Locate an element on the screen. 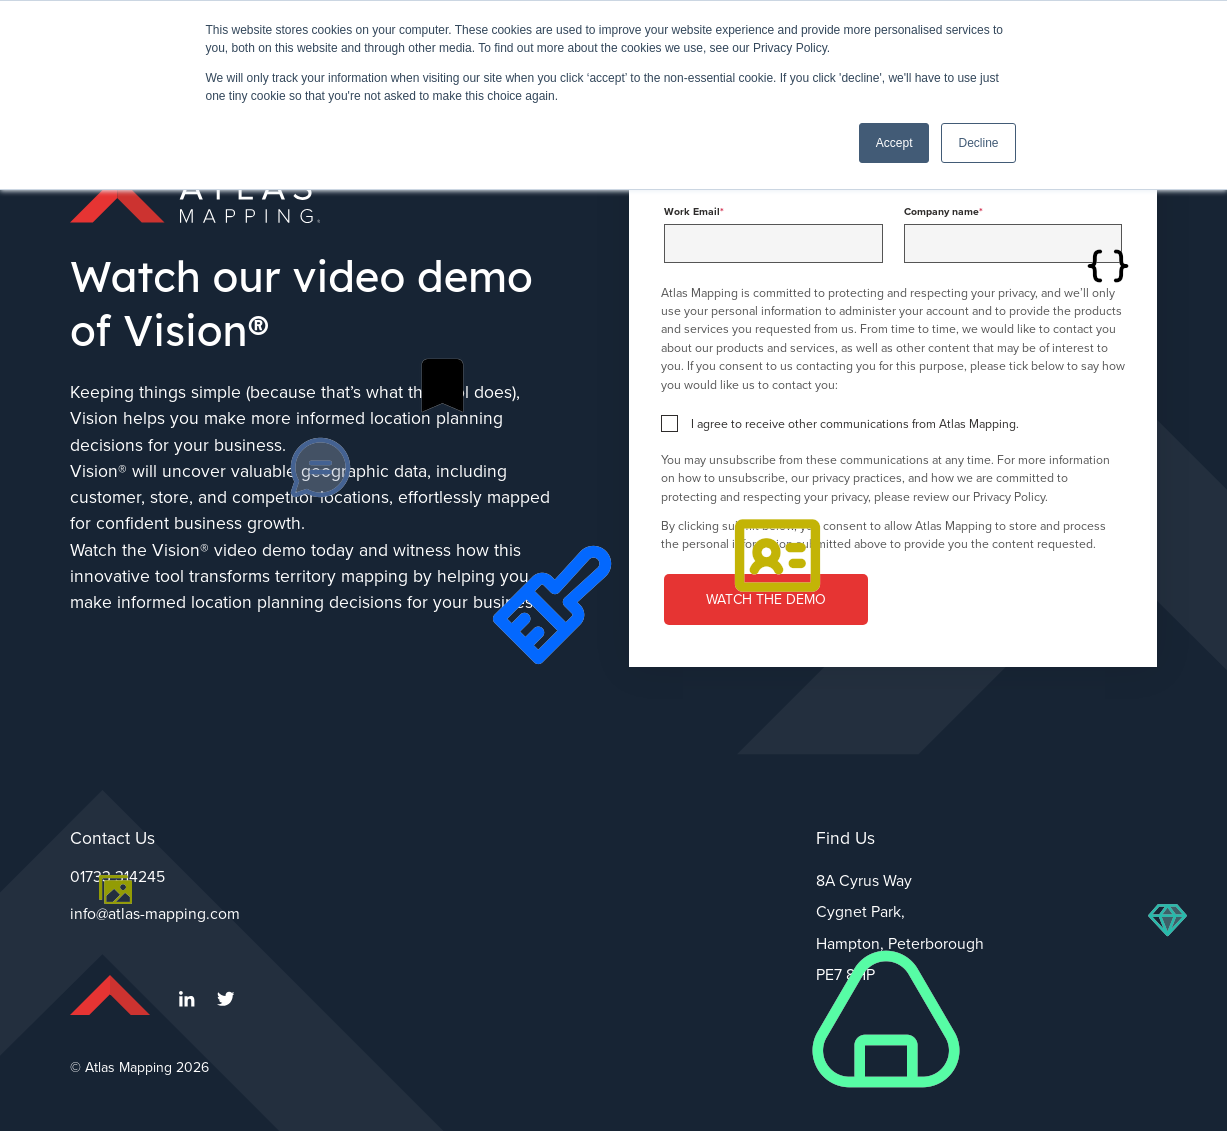  access painting or drawing tools is located at coordinates (554, 603).